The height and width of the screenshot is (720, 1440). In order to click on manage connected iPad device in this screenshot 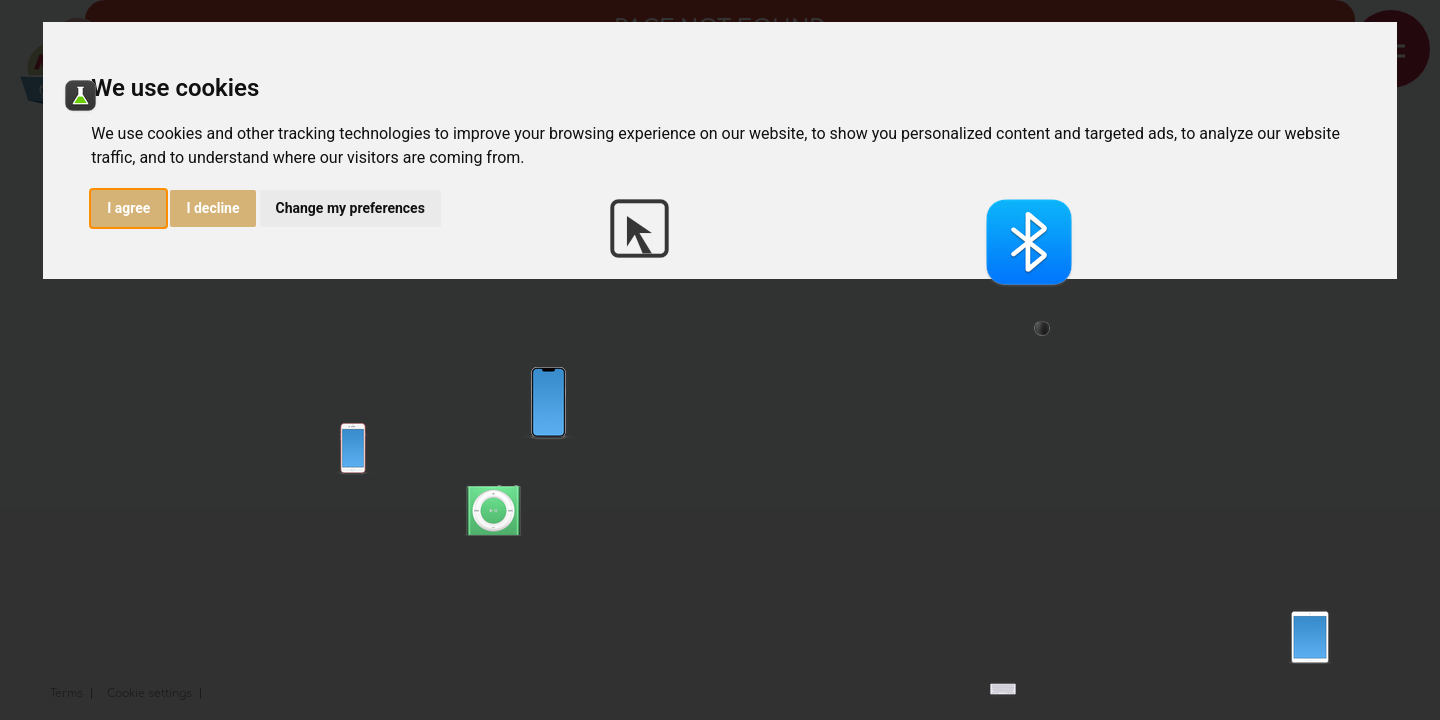, I will do `click(1310, 637)`.